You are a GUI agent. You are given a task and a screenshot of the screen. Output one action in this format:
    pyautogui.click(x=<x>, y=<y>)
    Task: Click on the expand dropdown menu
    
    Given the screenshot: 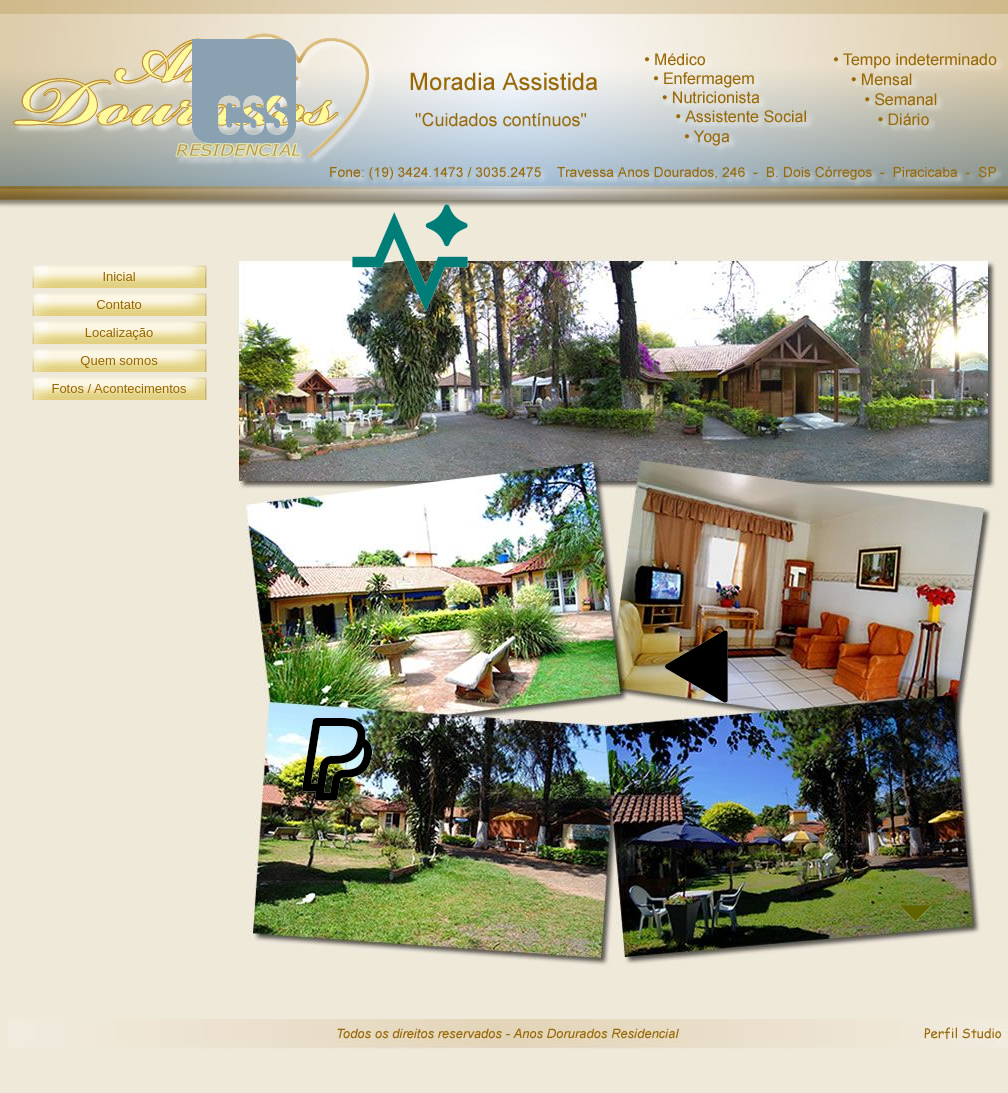 What is the action you would take?
    pyautogui.click(x=915, y=910)
    